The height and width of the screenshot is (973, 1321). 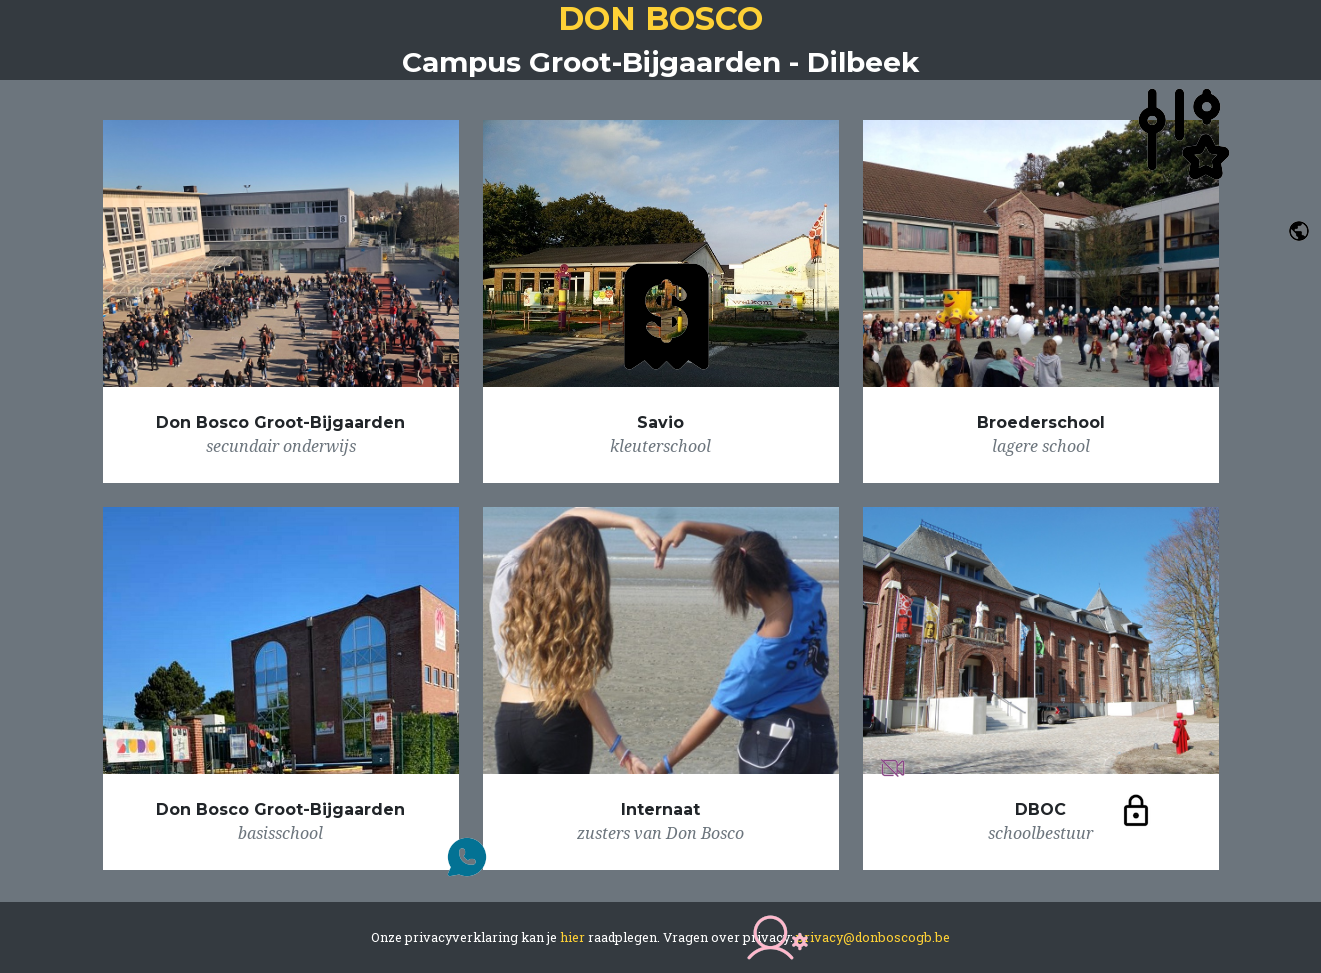 I want to click on access user settings, so click(x=775, y=939).